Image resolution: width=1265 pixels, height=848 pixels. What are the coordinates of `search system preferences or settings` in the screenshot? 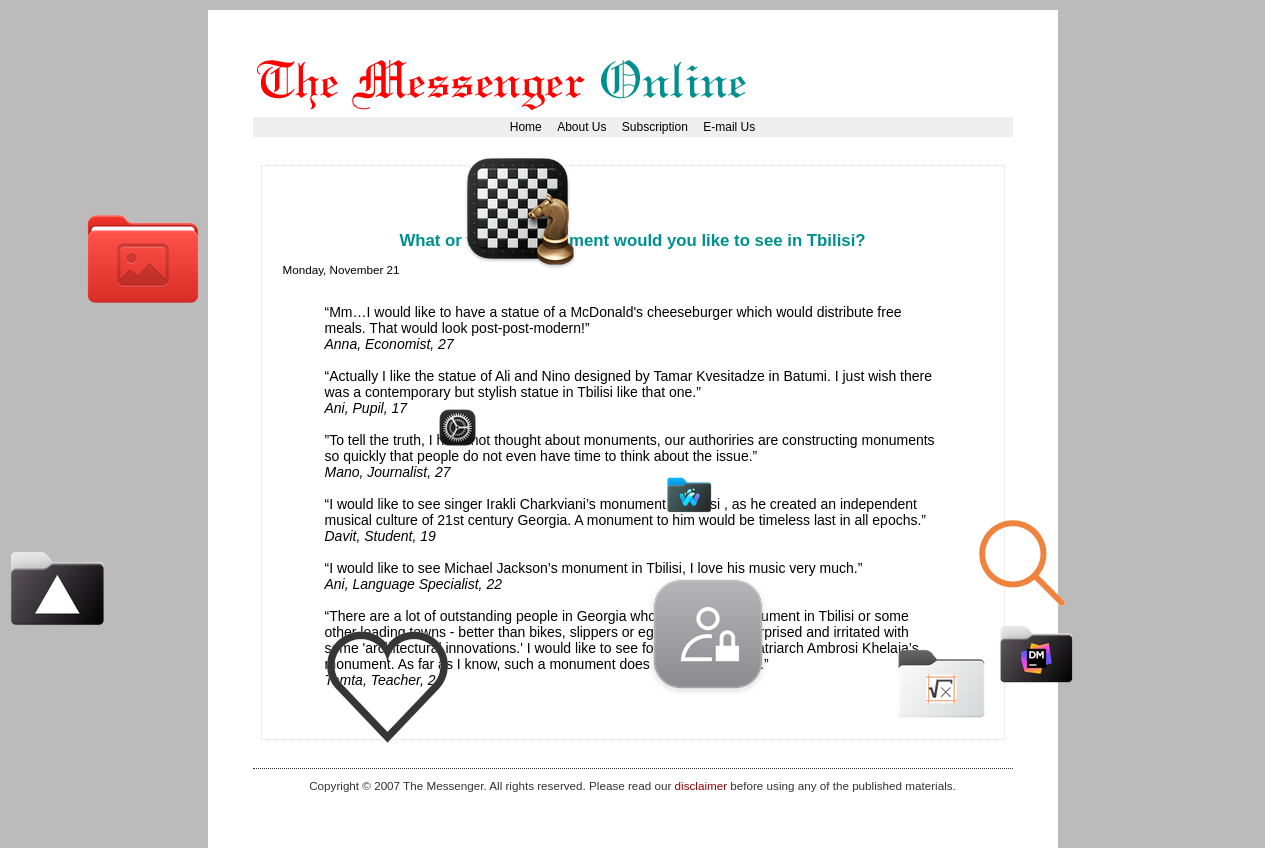 It's located at (1022, 563).